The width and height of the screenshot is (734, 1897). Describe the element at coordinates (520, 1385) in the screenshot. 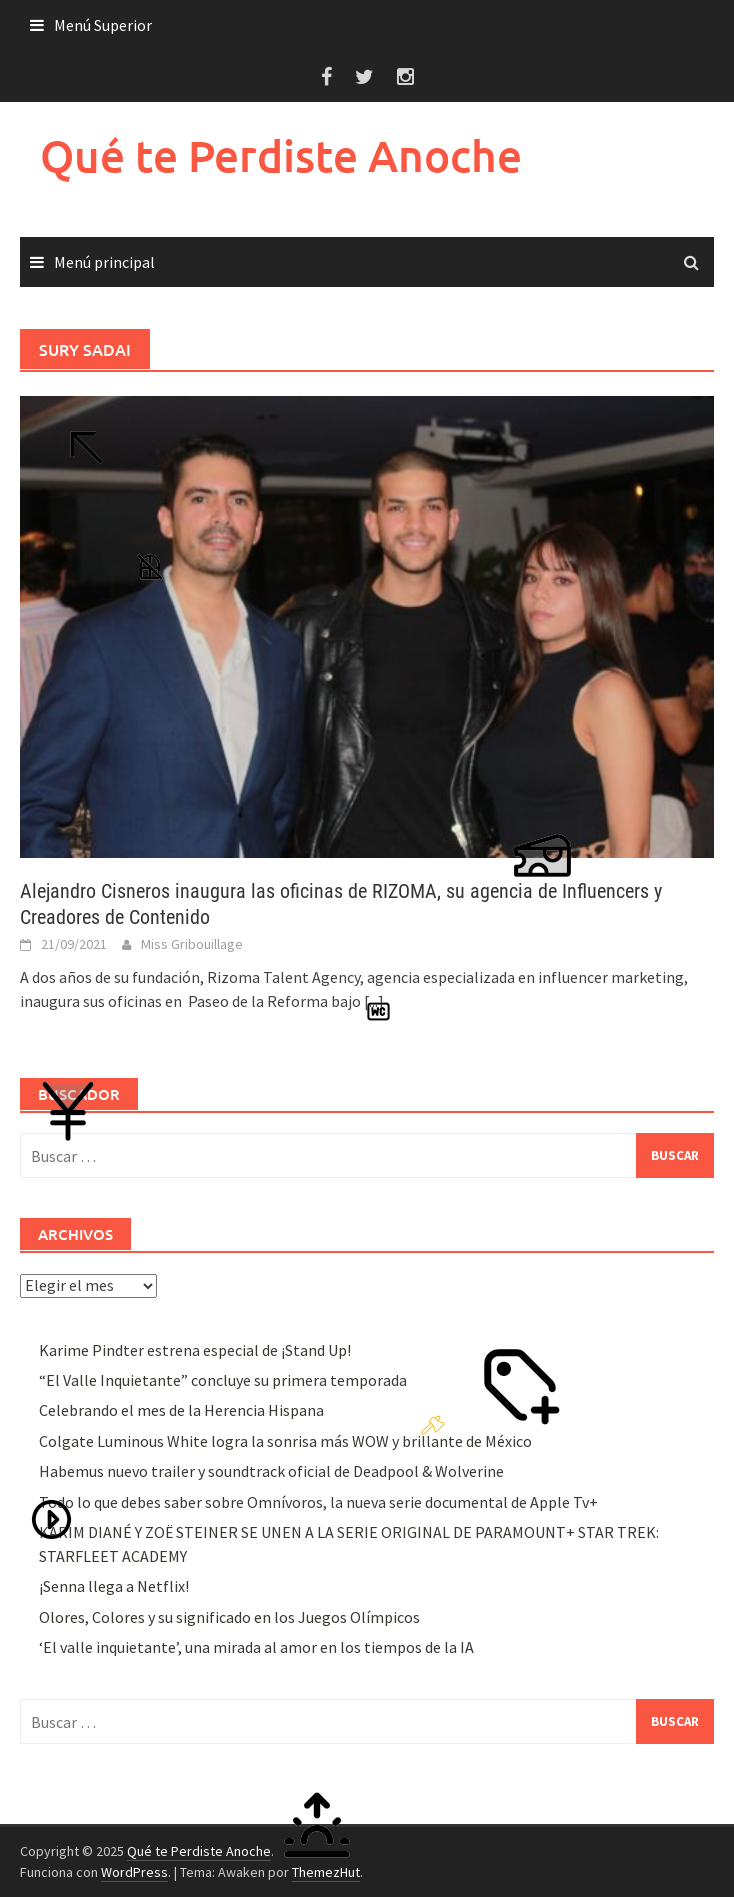

I see `add a new tag or label` at that location.